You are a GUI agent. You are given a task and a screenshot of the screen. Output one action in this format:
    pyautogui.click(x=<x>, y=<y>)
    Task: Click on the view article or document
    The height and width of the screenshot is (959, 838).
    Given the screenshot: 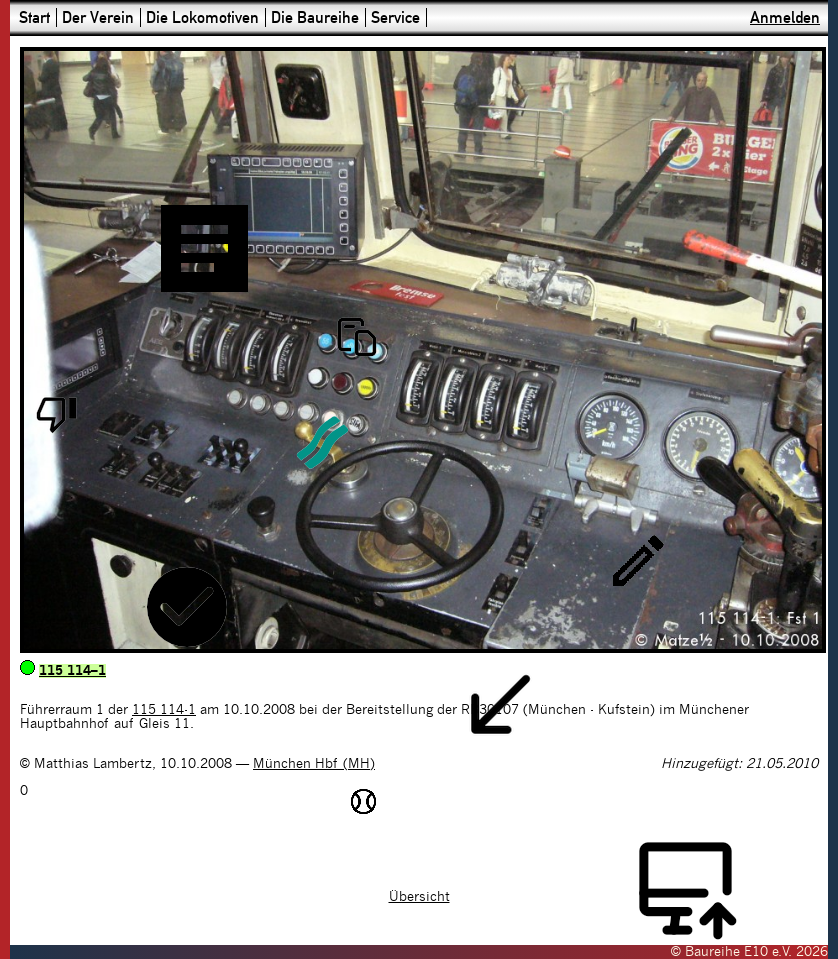 What is the action you would take?
    pyautogui.click(x=204, y=248)
    